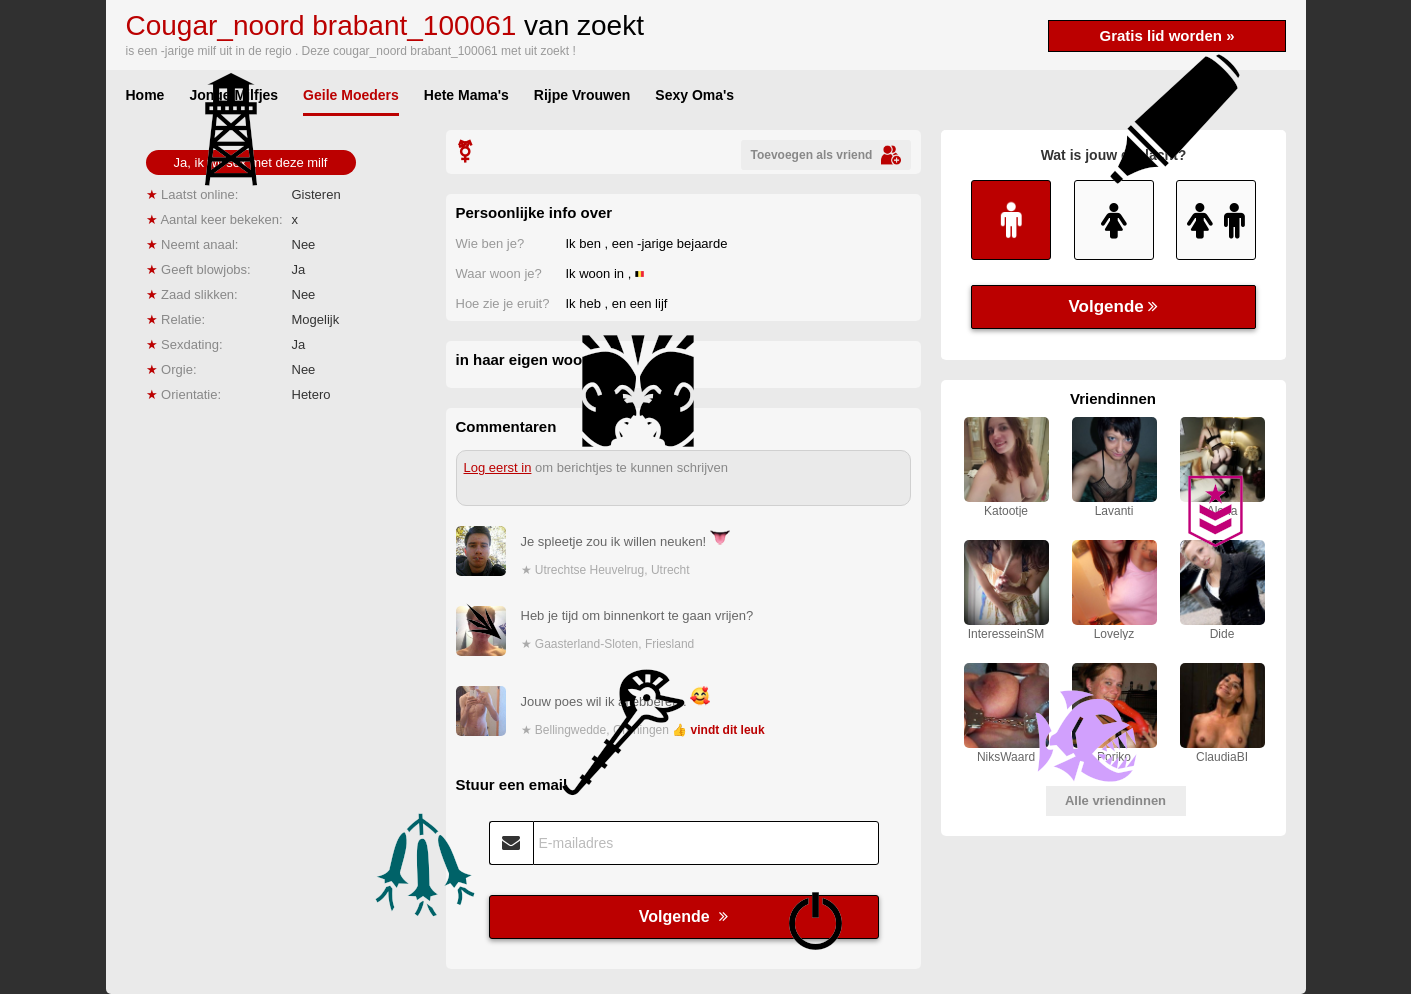 The image size is (1411, 994). Describe the element at coordinates (425, 865) in the screenshot. I see `cantua flower icon for botanical or nature-themed game element` at that location.